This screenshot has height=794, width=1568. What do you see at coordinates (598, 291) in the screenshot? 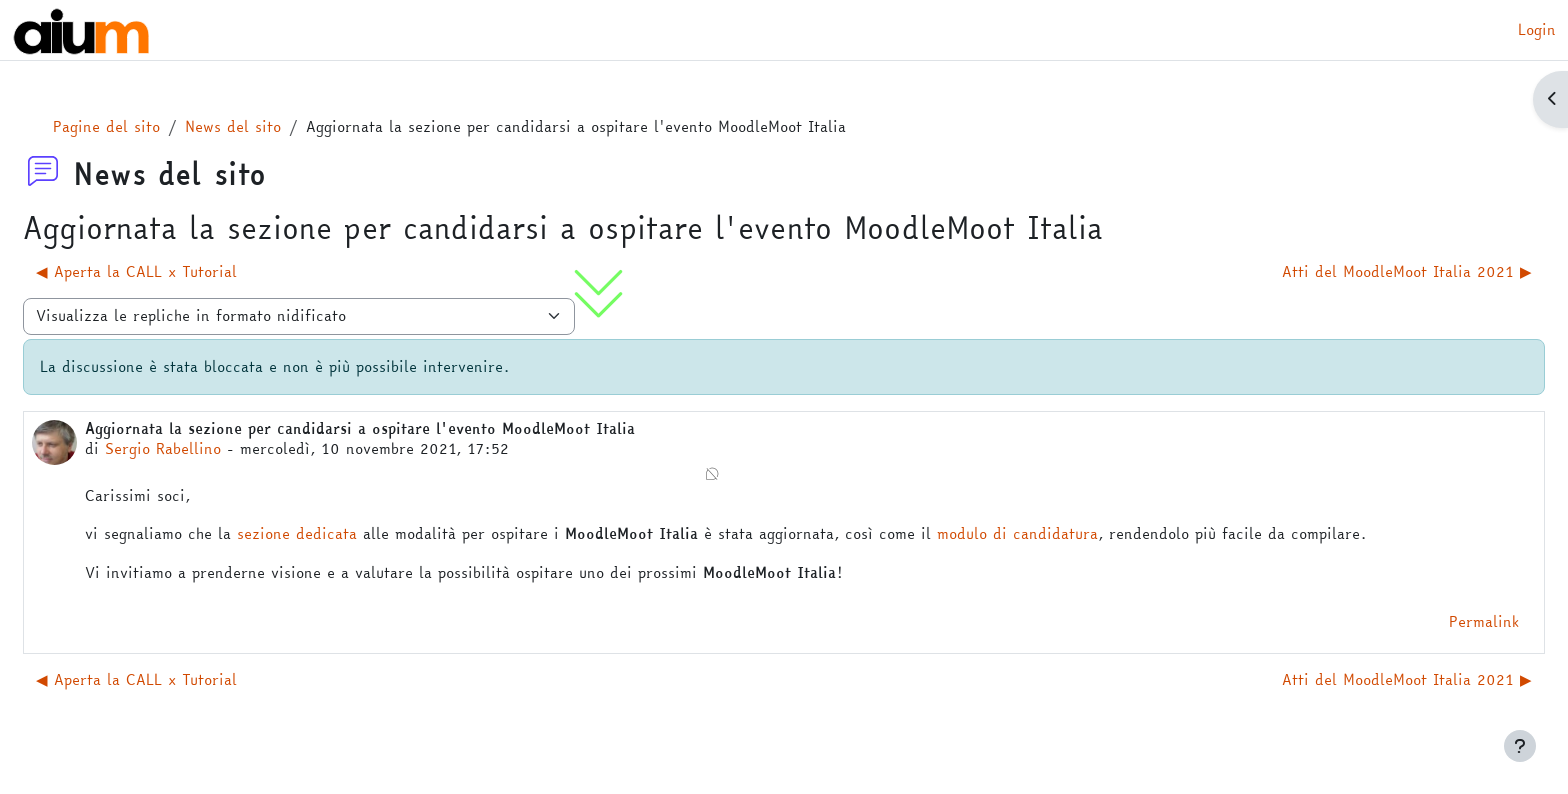
I see `expand to show more content below` at bounding box center [598, 291].